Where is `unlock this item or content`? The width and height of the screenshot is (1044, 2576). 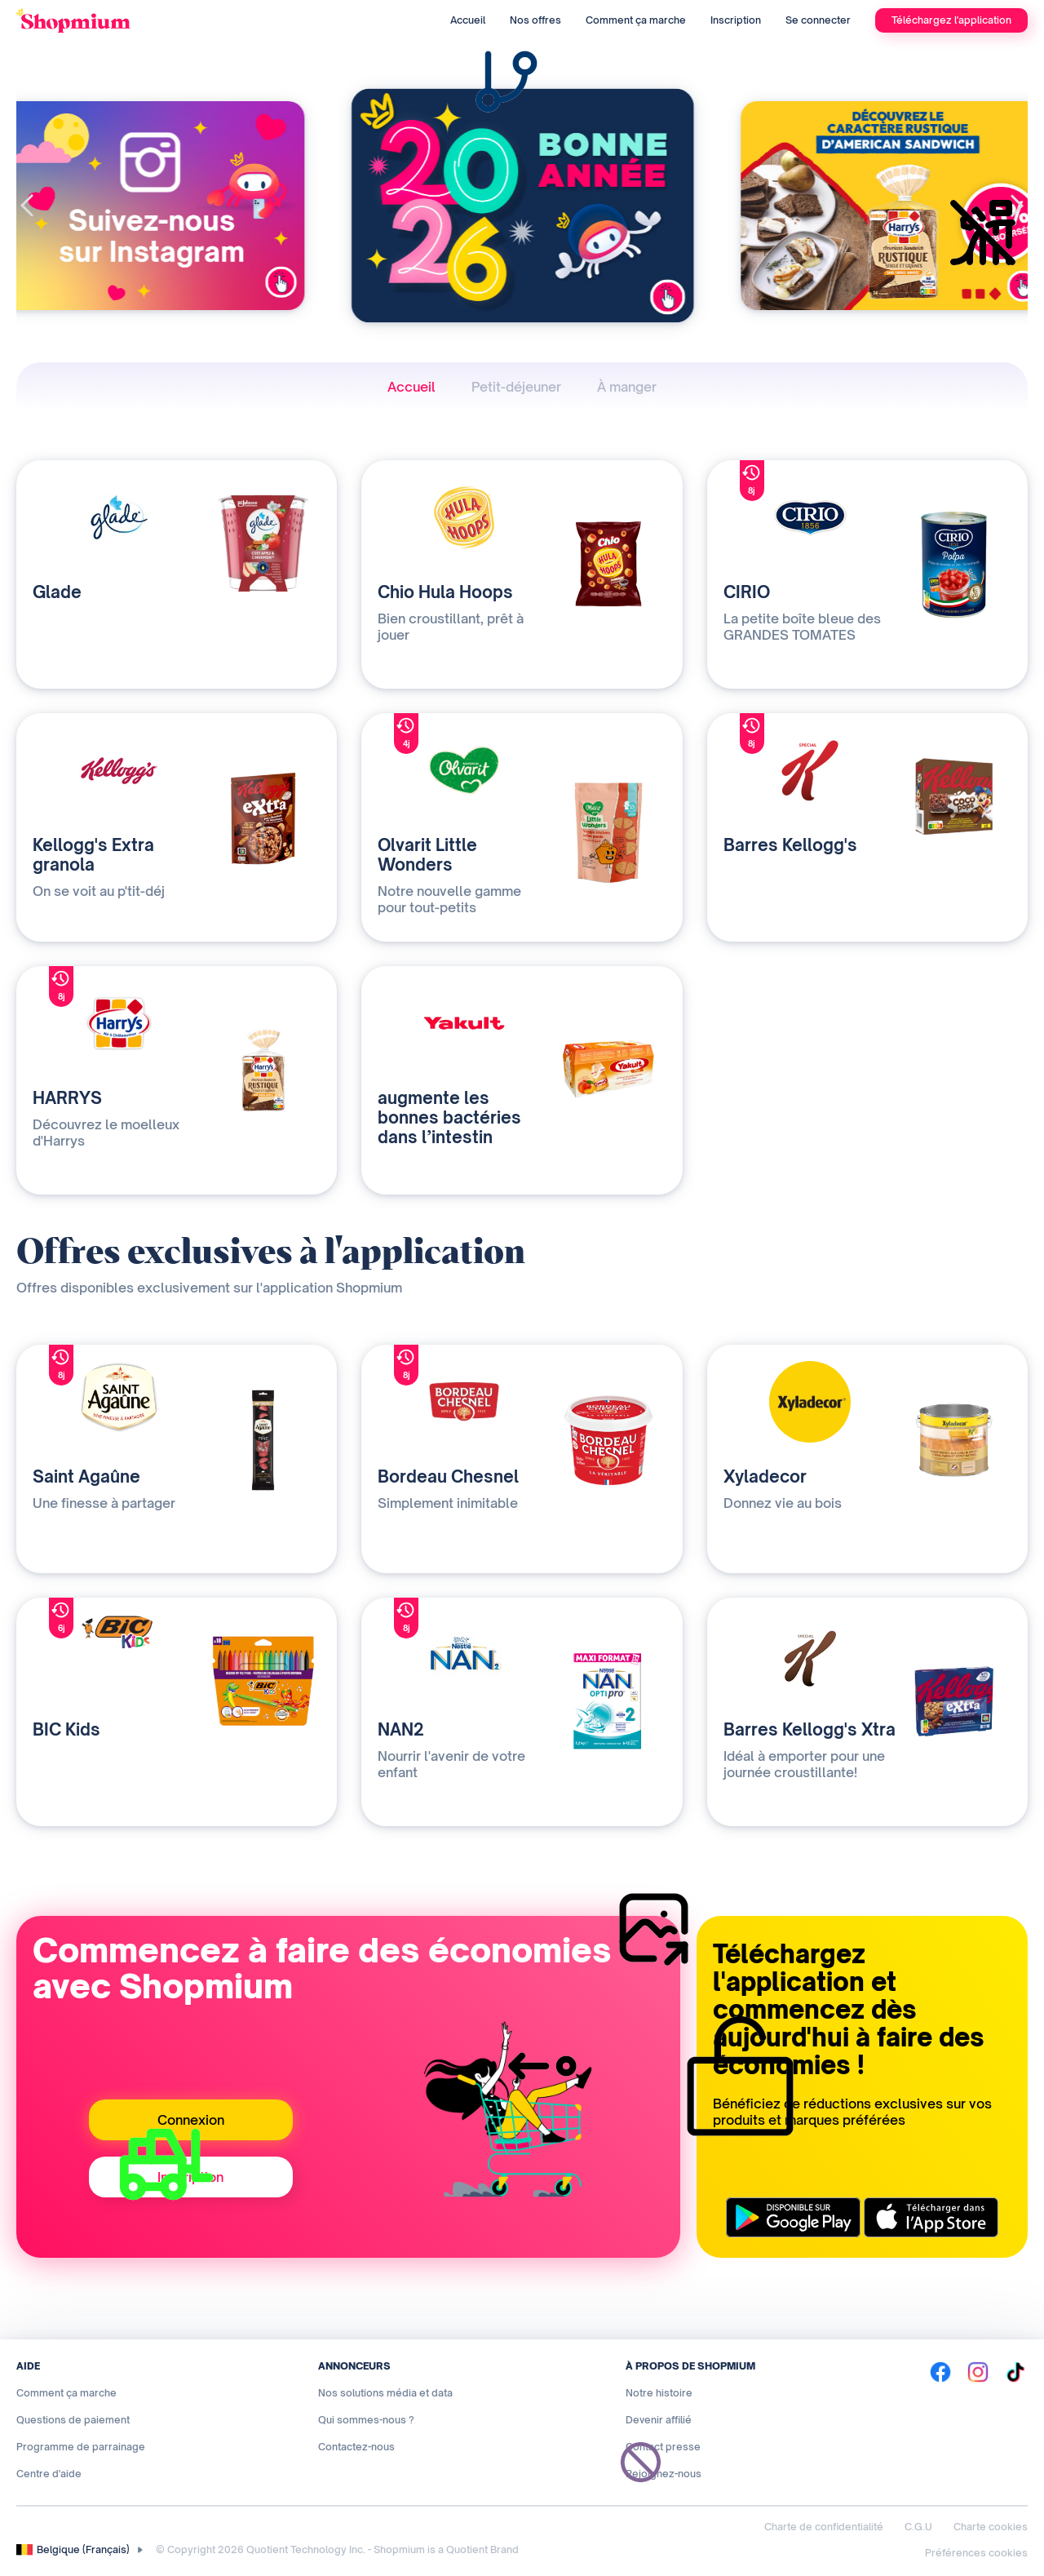
unlock this item or content is located at coordinates (740, 2082).